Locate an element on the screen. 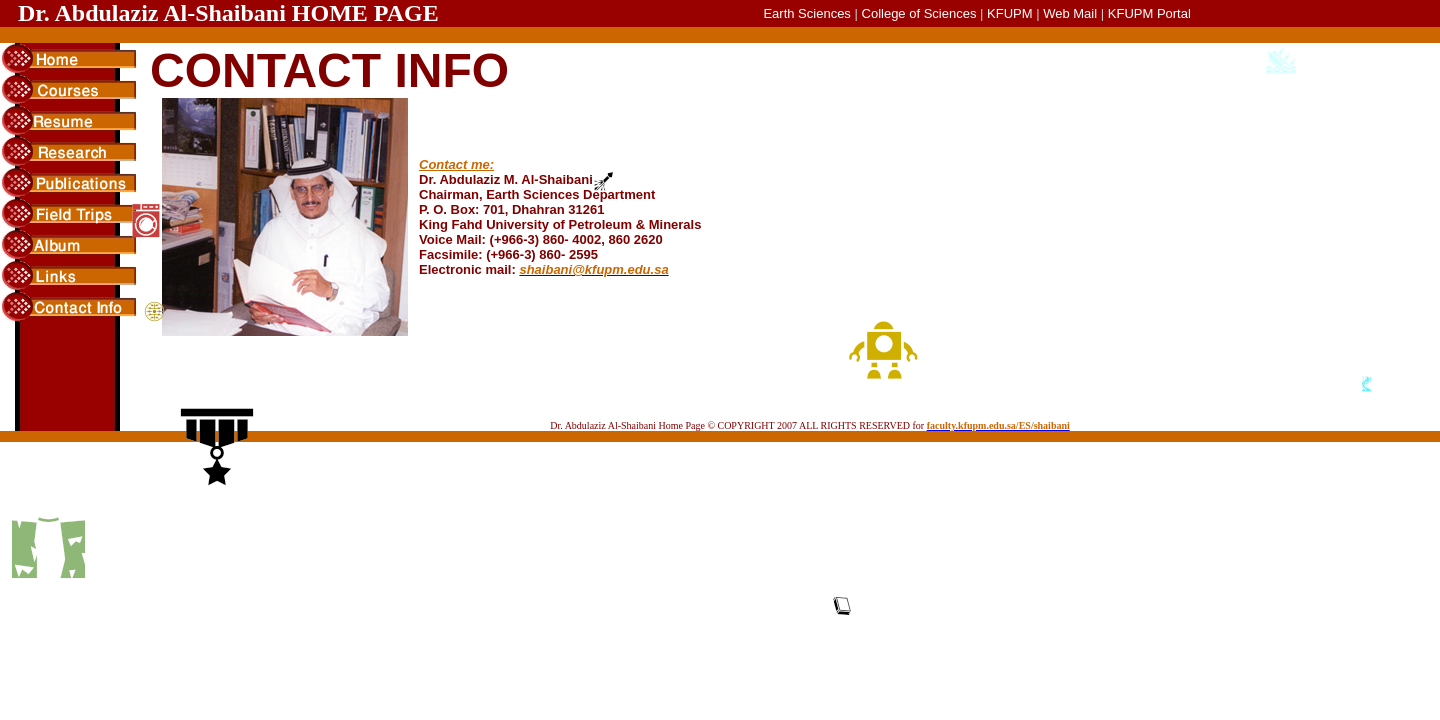 This screenshot has height=720, width=1440. launch celebration or fireworks effect is located at coordinates (604, 181).